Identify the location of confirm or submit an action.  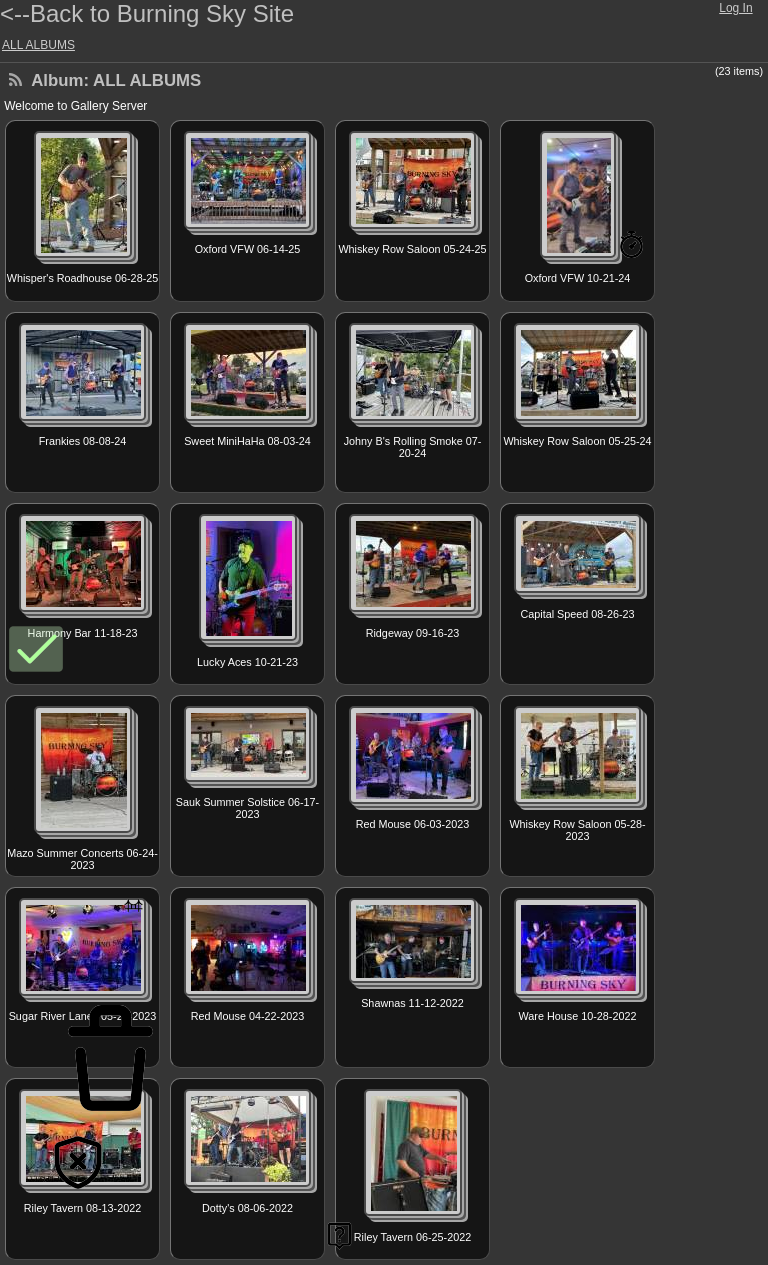
(36, 649).